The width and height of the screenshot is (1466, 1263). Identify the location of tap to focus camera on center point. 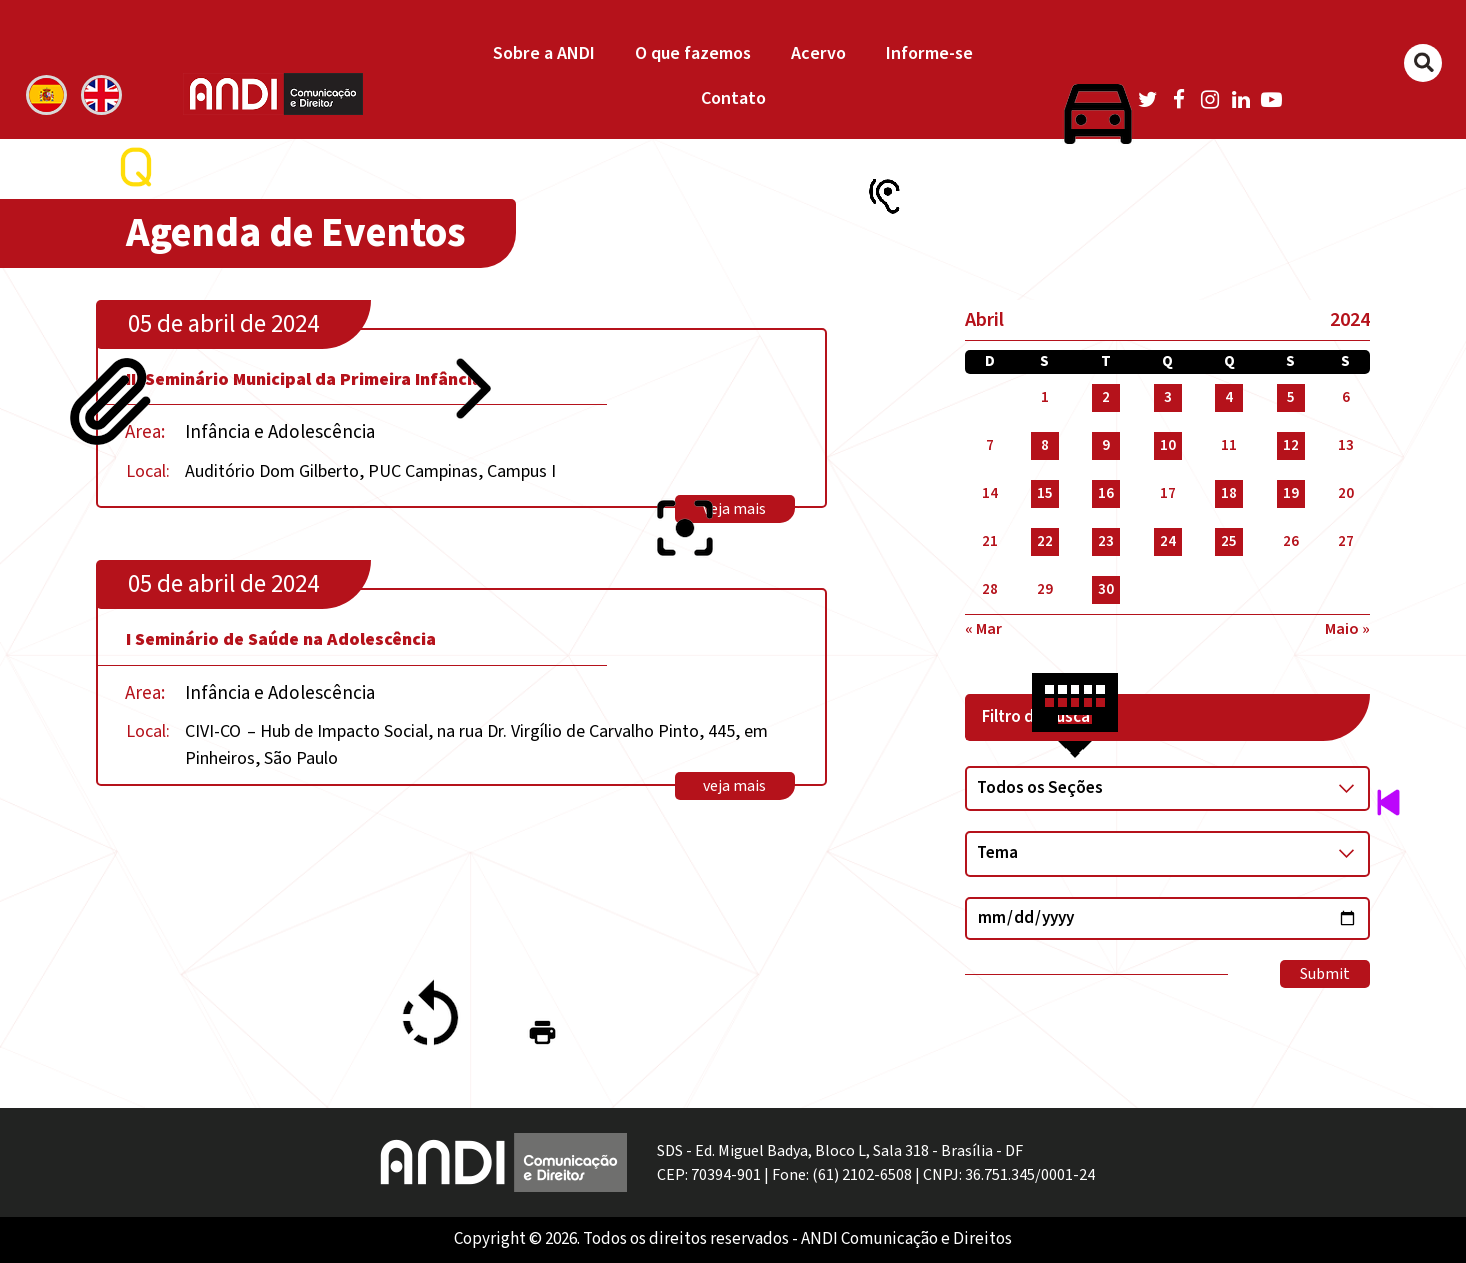
(685, 528).